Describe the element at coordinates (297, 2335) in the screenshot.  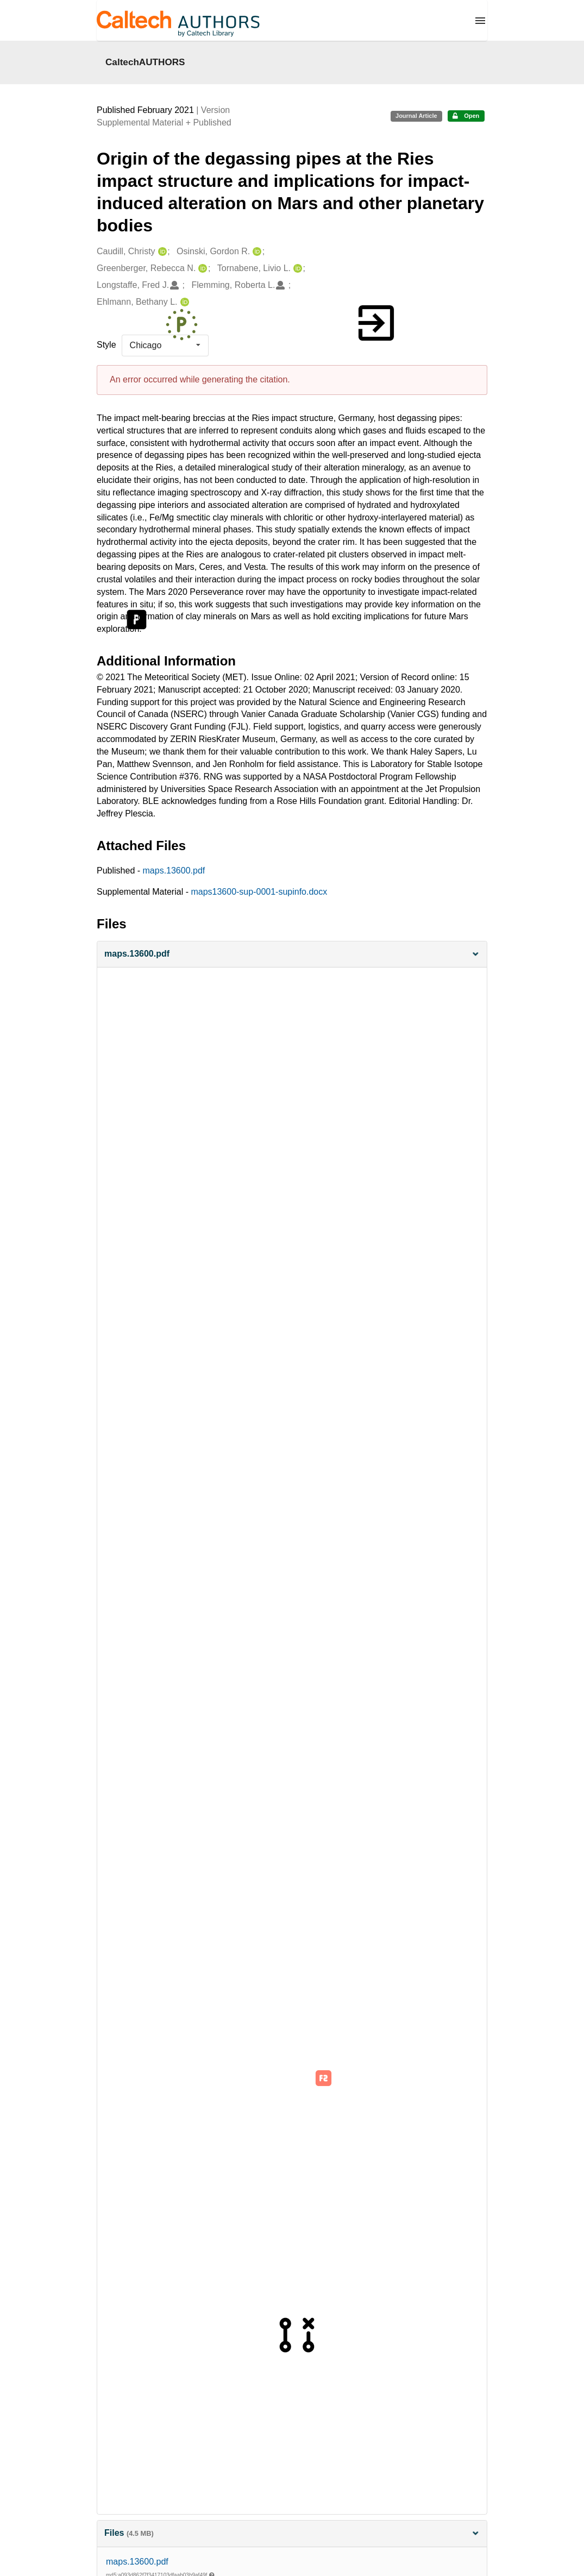
I see `a closed or rejected pull request` at that location.